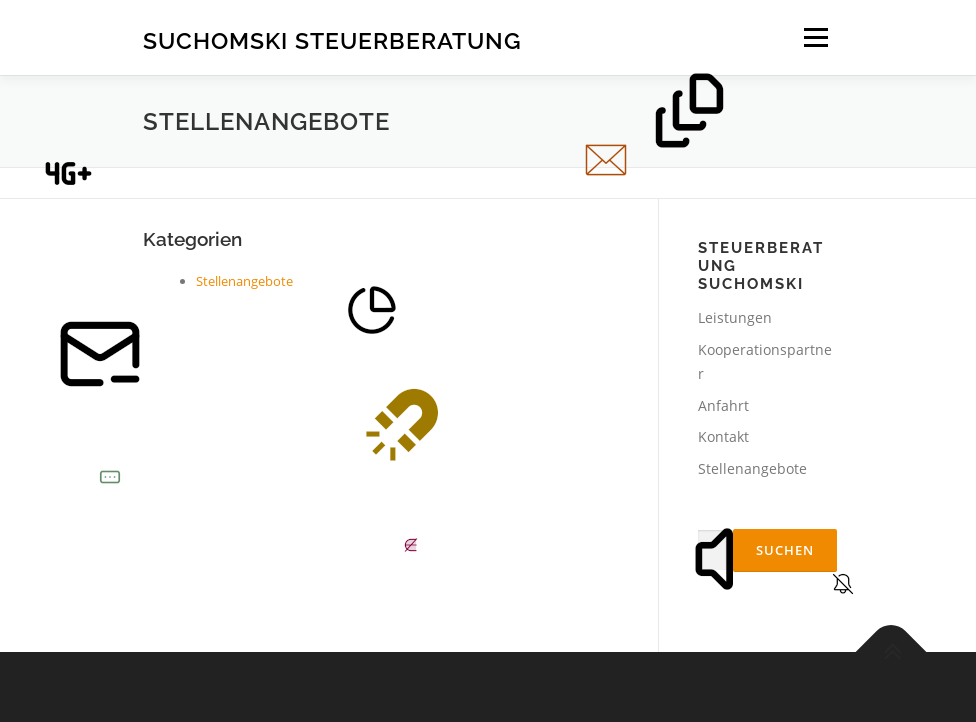 The width and height of the screenshot is (976, 722). Describe the element at coordinates (68, 173) in the screenshot. I see `indicates 4G+ or LTE-Advanced network connectivity` at that location.